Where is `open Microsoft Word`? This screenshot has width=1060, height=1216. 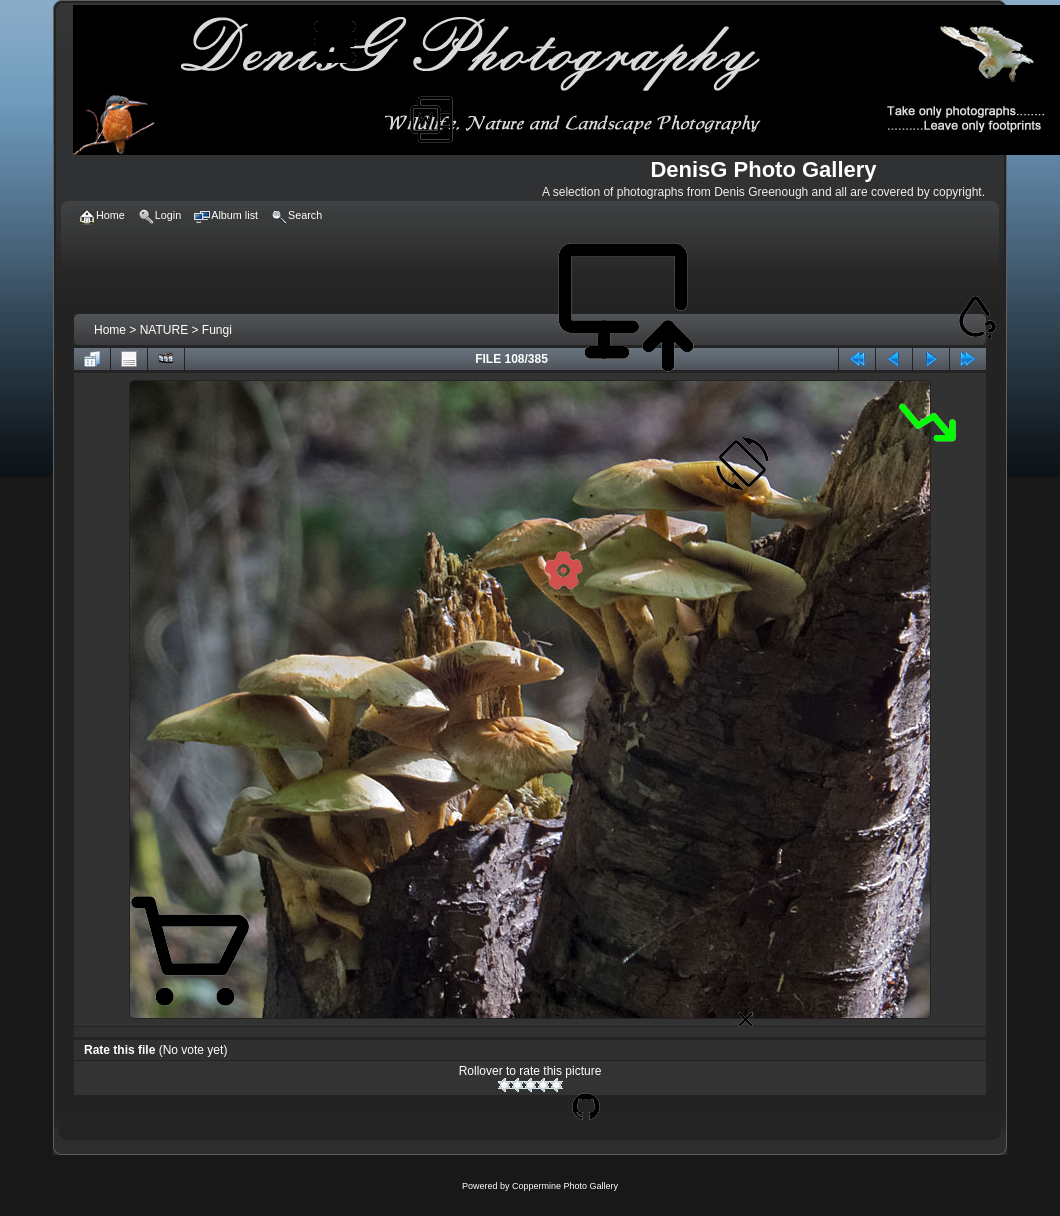
open Microsoft Word is located at coordinates (433, 119).